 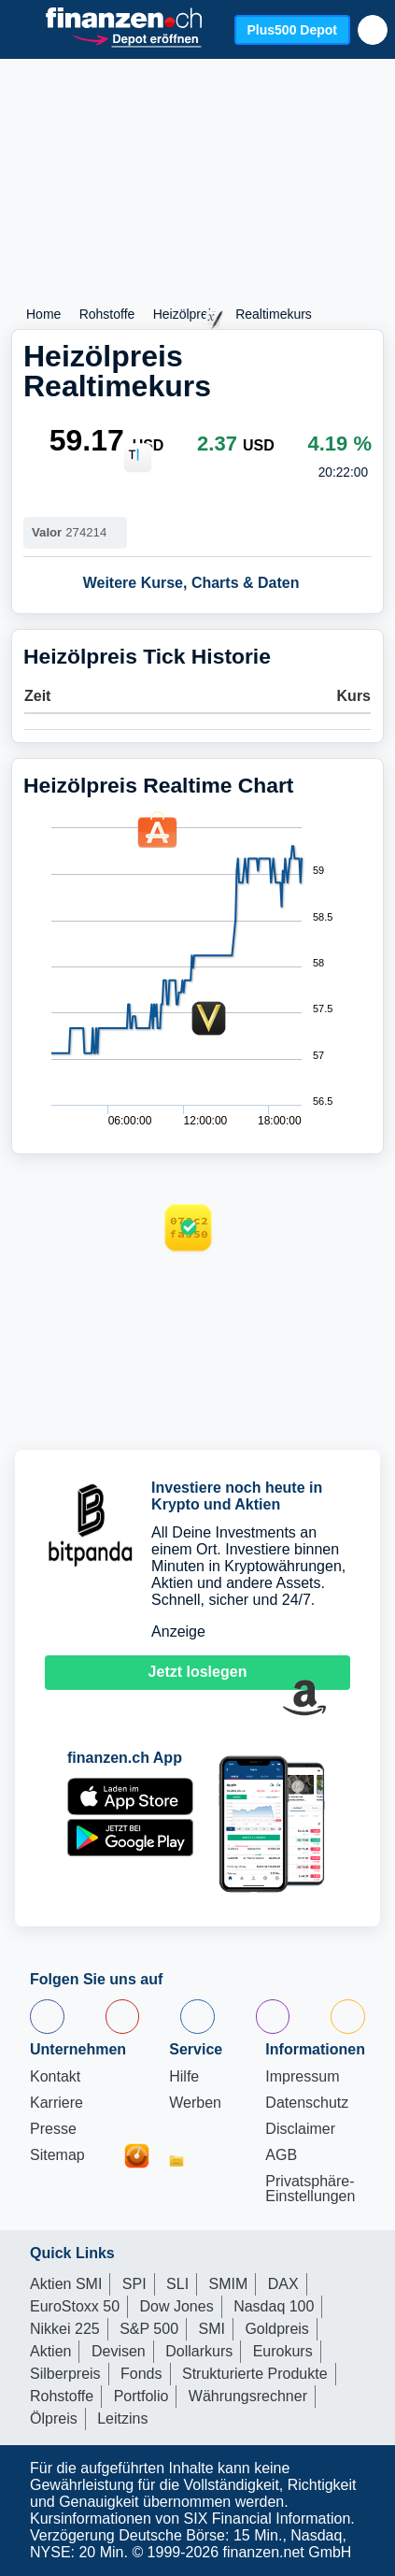 What do you see at coordinates (208, 1018) in the screenshot?
I see `launch Civilization V game` at bounding box center [208, 1018].